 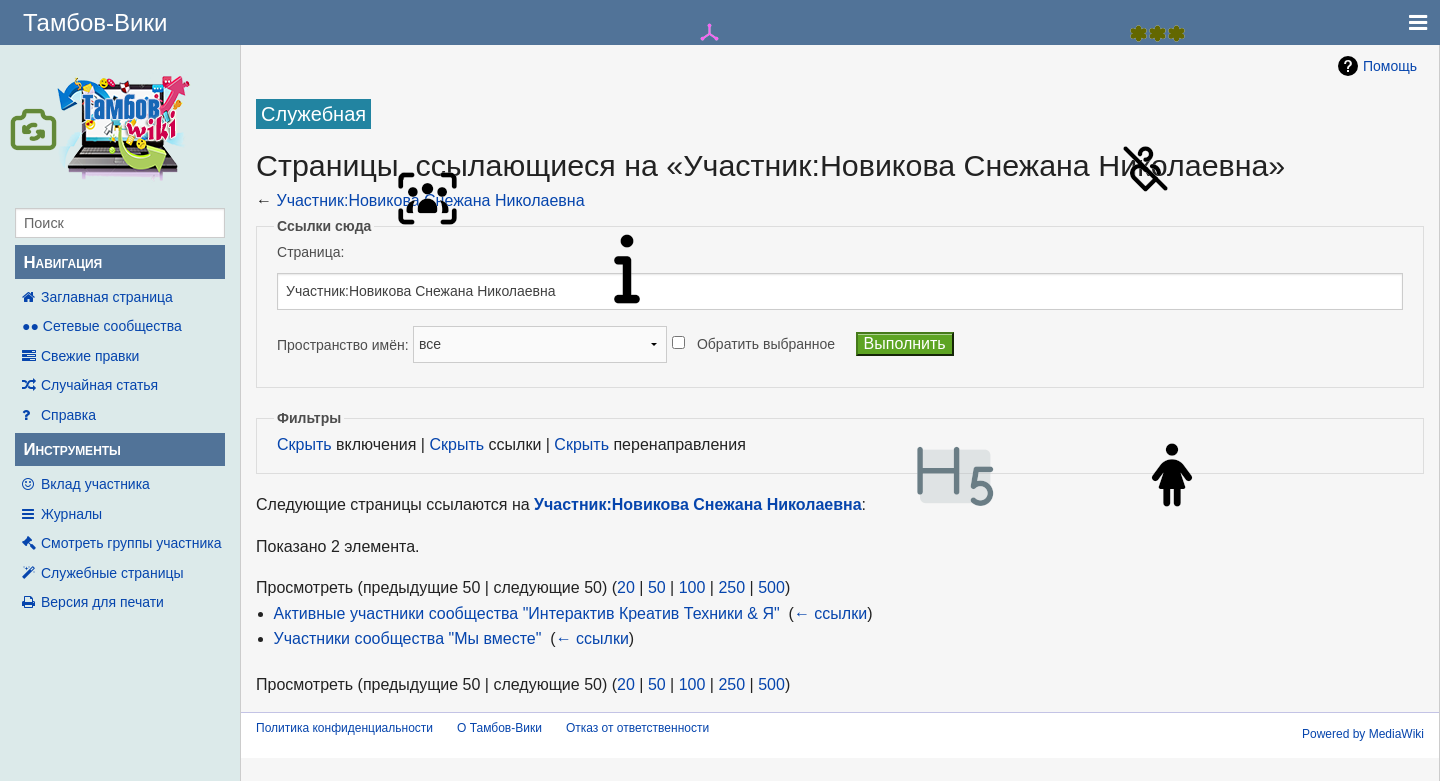 What do you see at coordinates (627, 269) in the screenshot?
I see `view more information about this item` at bounding box center [627, 269].